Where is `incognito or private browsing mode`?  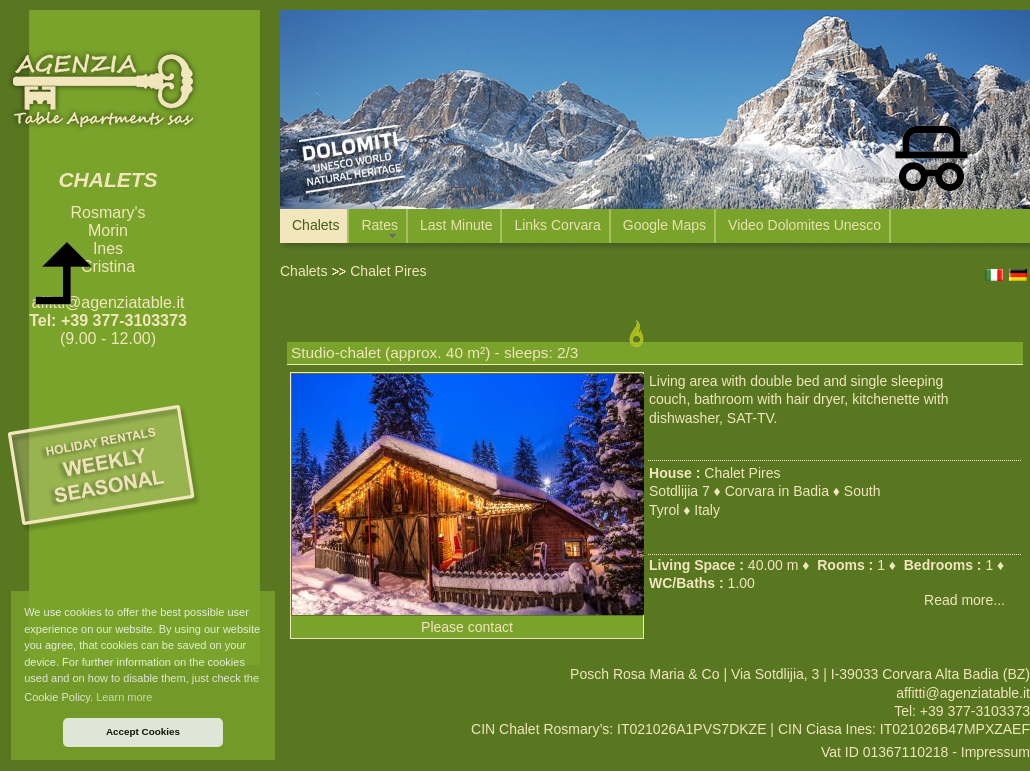 incognito or private browsing mode is located at coordinates (931, 158).